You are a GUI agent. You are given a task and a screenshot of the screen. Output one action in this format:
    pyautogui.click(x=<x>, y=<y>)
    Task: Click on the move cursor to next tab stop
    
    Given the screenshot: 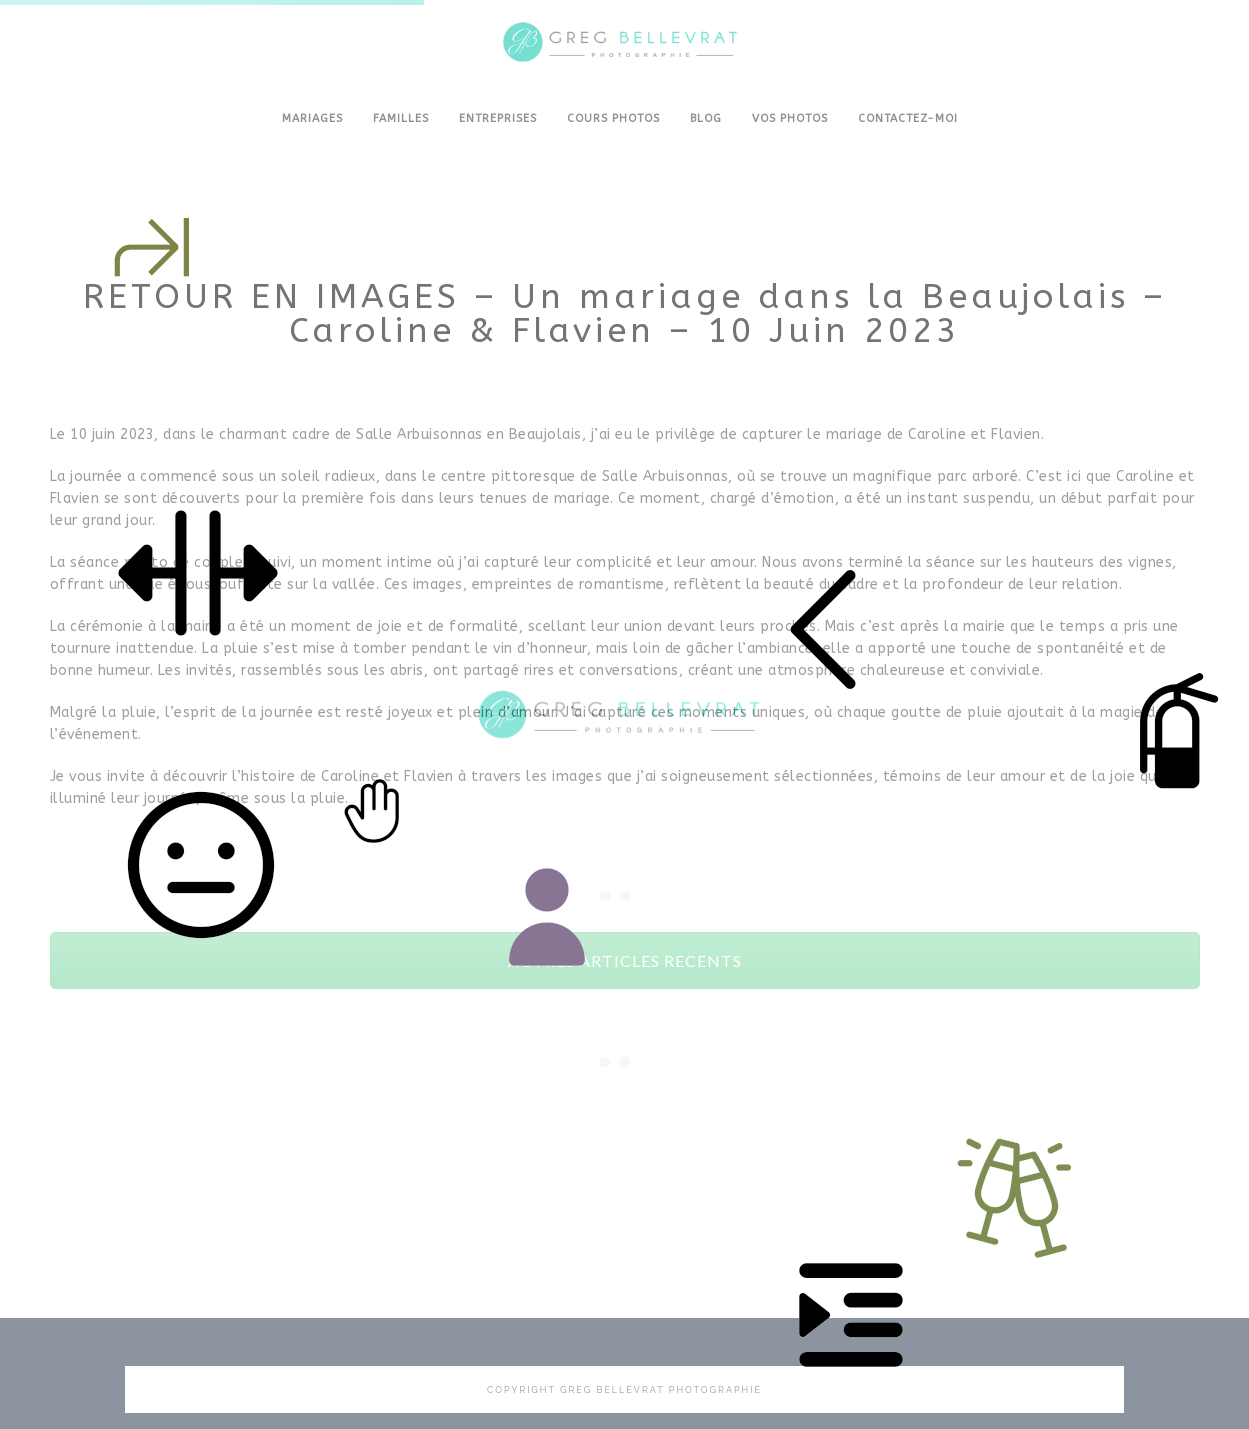 What is the action you would take?
    pyautogui.click(x=146, y=244)
    